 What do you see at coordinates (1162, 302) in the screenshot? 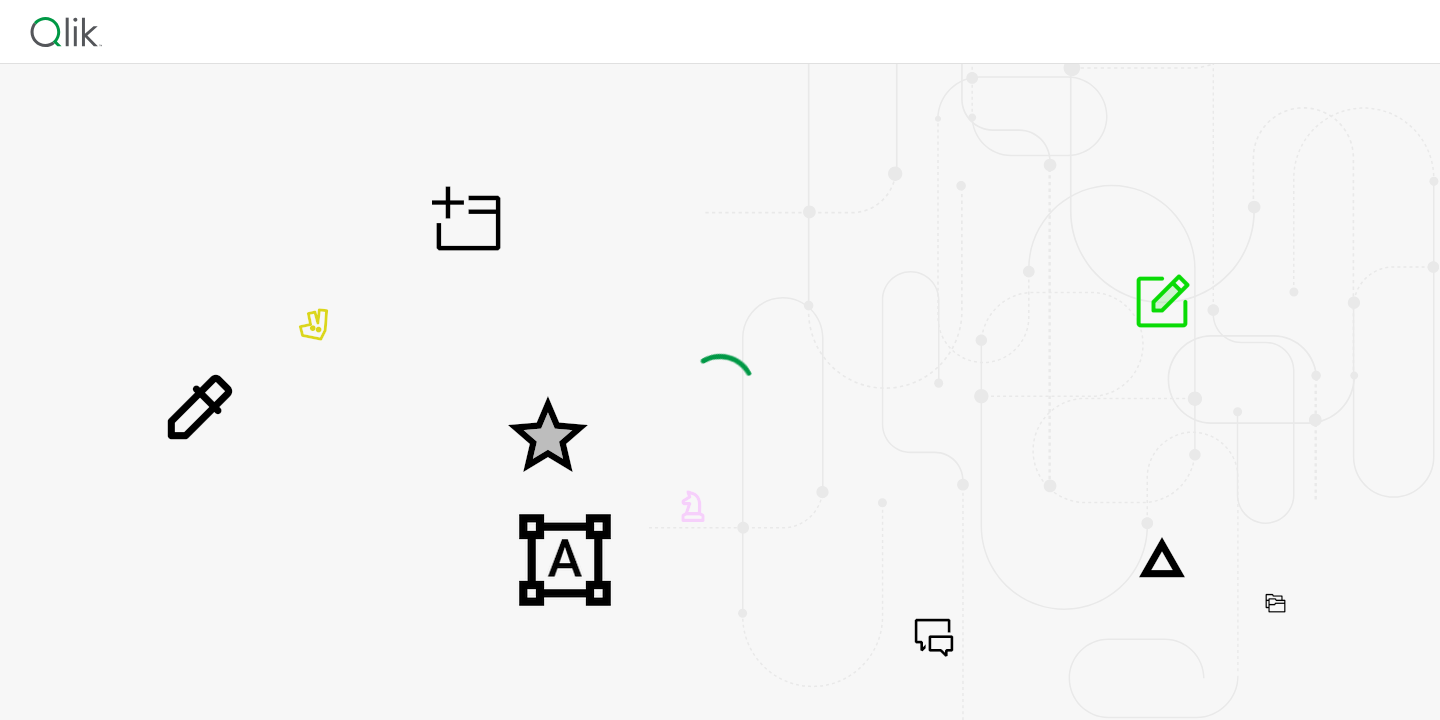
I see `compose a new note` at bounding box center [1162, 302].